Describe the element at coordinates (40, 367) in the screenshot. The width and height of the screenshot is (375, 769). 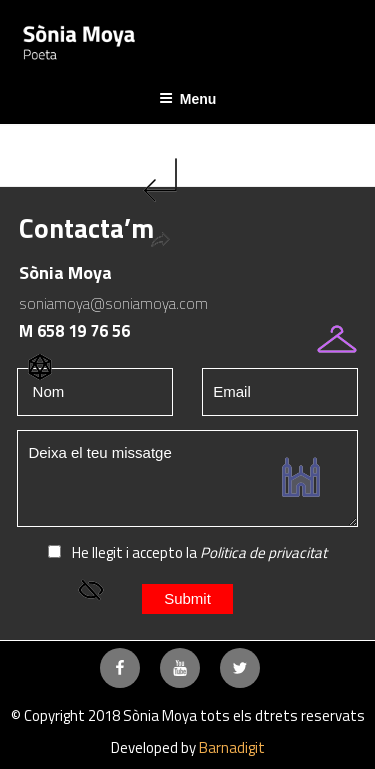
I see `view 3D model or object` at that location.